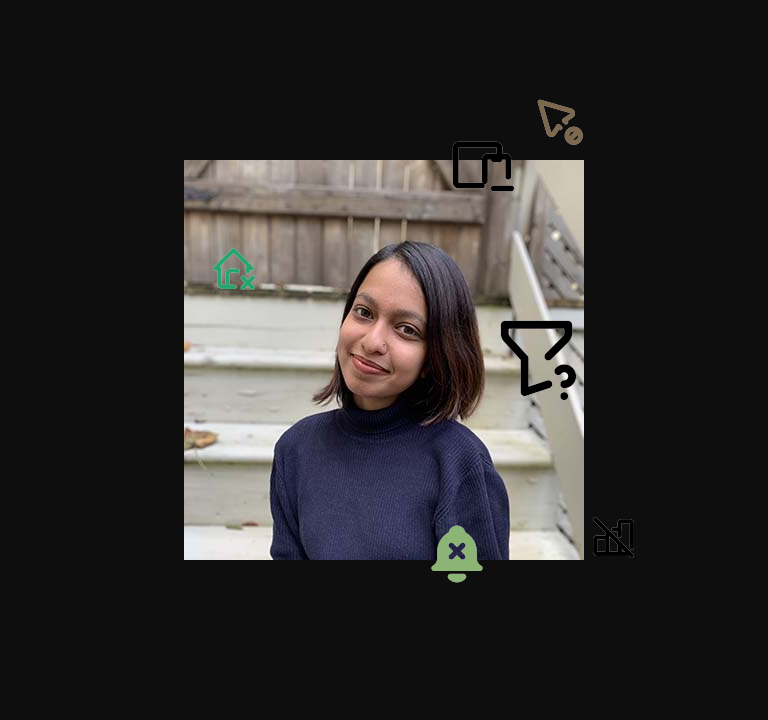  I want to click on cursor interaction disabled or unavailable, so click(558, 120).